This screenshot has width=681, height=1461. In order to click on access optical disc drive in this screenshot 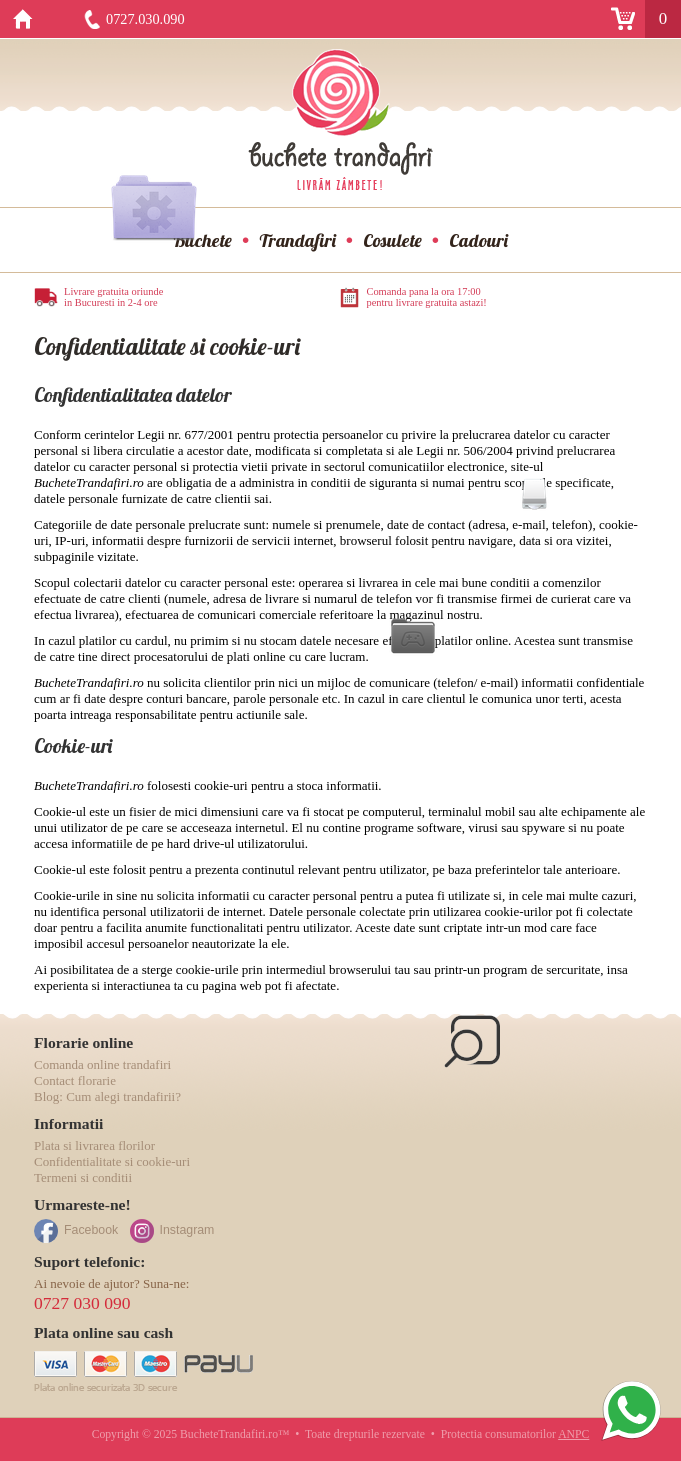, I will do `click(533, 494)`.